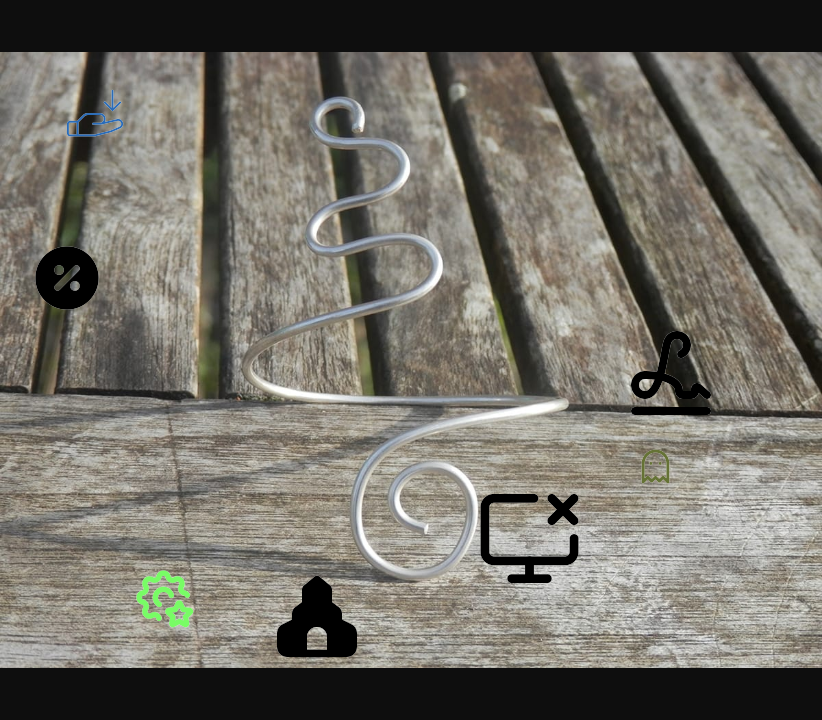 This screenshot has height=720, width=822. Describe the element at coordinates (529, 538) in the screenshot. I see `stop sharing your screen` at that location.